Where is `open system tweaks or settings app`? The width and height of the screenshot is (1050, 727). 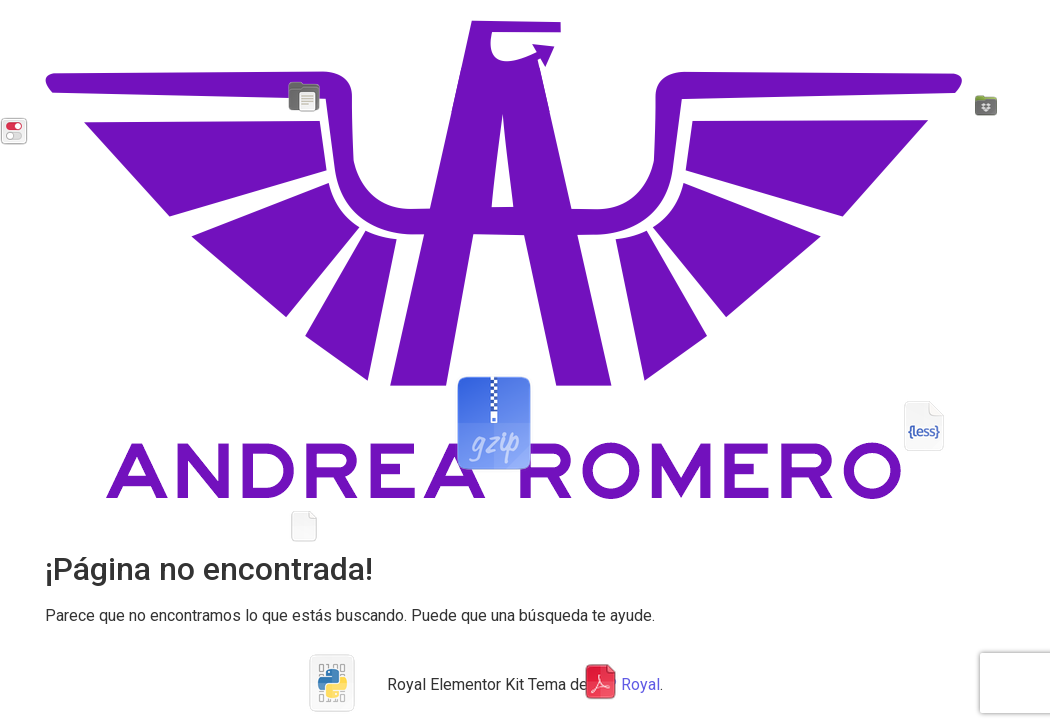
open system tweaks or settings app is located at coordinates (14, 131).